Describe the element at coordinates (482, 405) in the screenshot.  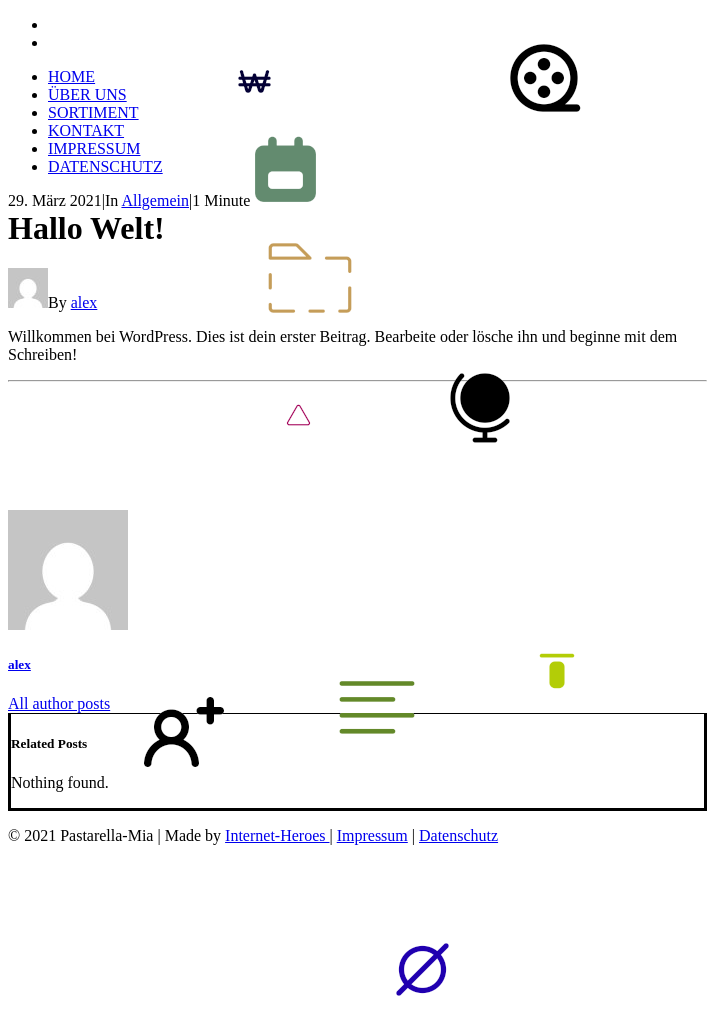
I see `access global or international settings` at that location.